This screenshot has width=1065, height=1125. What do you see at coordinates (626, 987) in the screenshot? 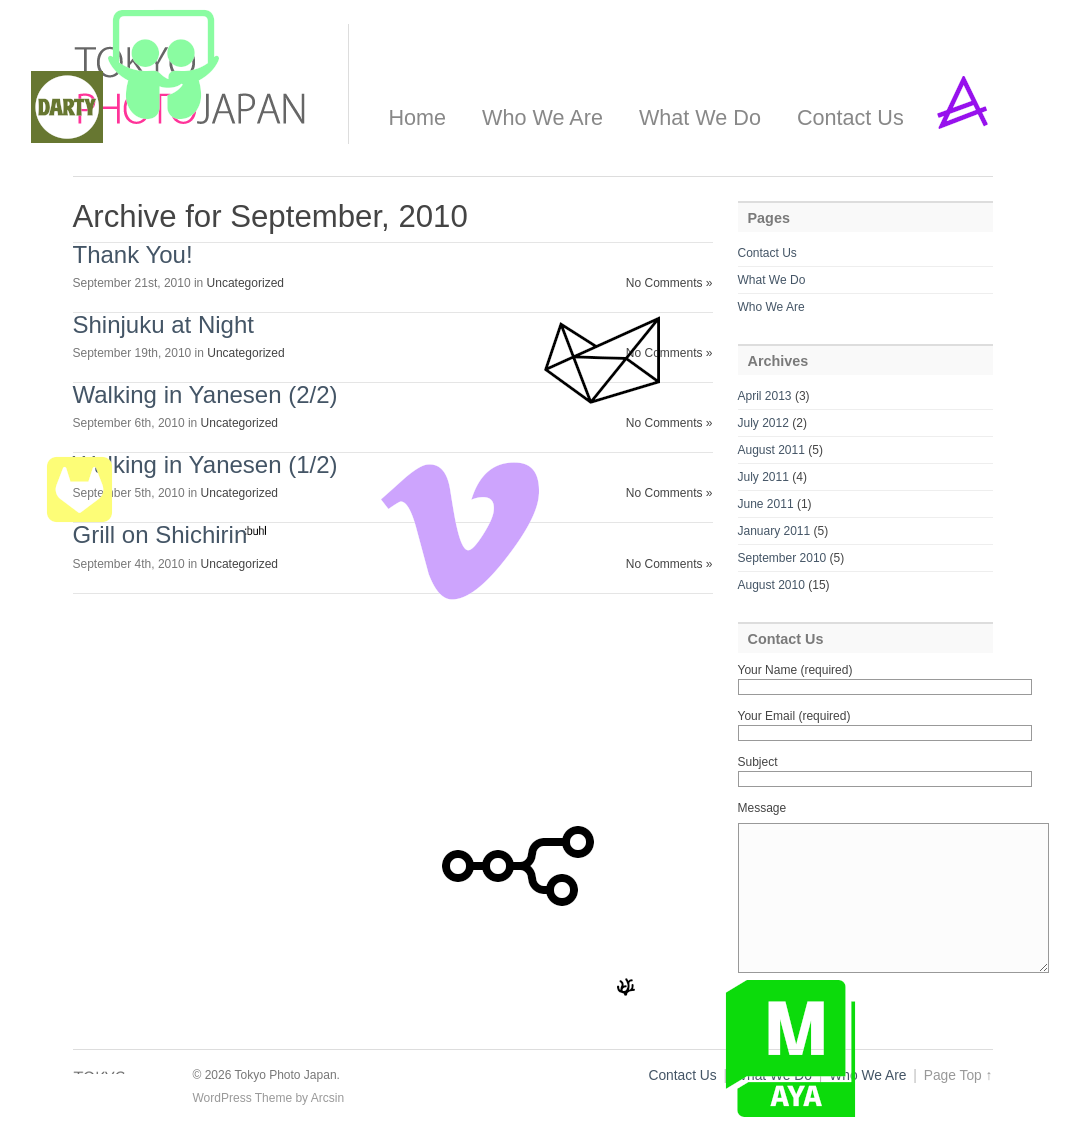
I see `open VSCodium application` at bounding box center [626, 987].